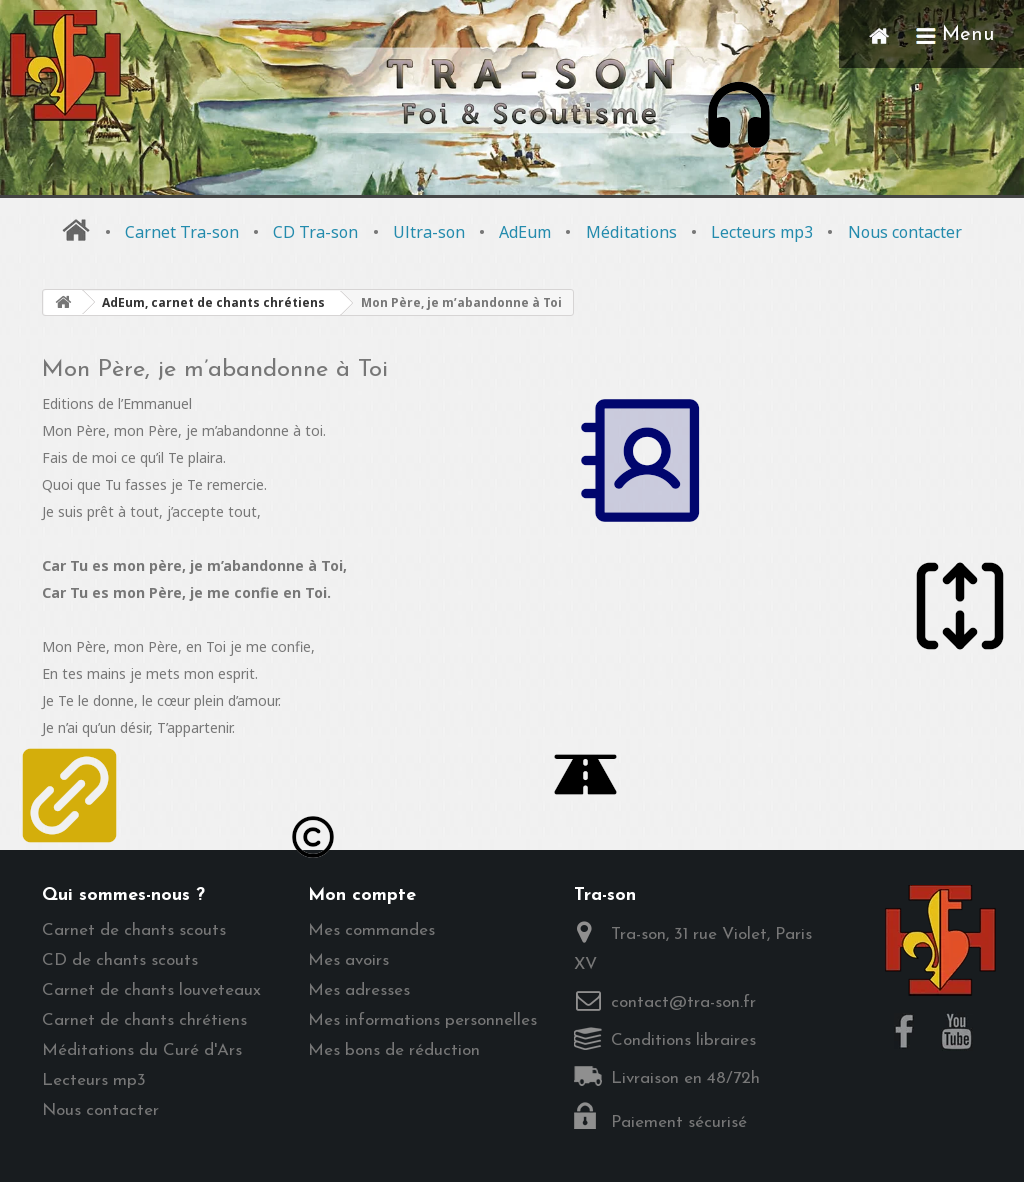 The height and width of the screenshot is (1182, 1024). I want to click on listen to audio or music, so click(739, 117).